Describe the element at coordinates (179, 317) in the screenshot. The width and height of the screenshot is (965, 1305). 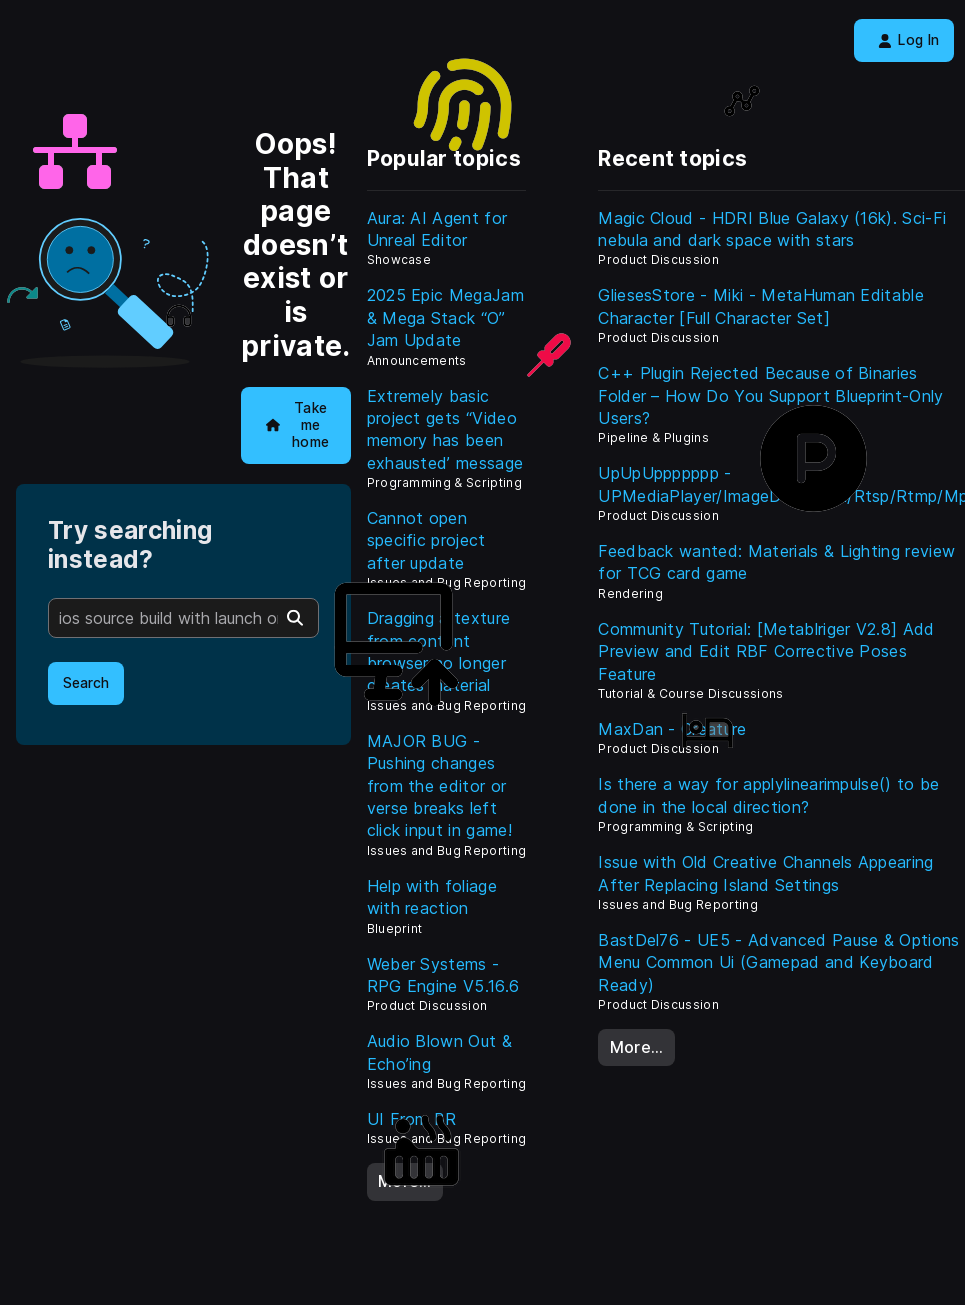
I see `access audio or music playback` at that location.